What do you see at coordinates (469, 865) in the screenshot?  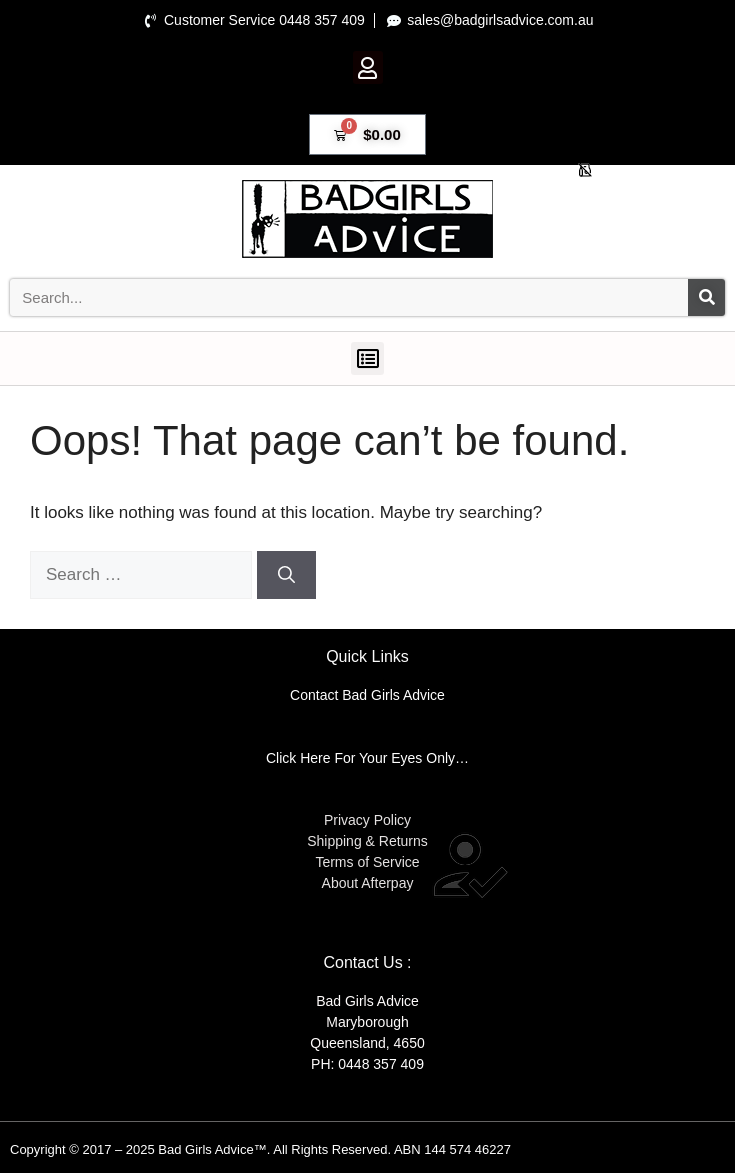 I see `user registration completed successfully` at bounding box center [469, 865].